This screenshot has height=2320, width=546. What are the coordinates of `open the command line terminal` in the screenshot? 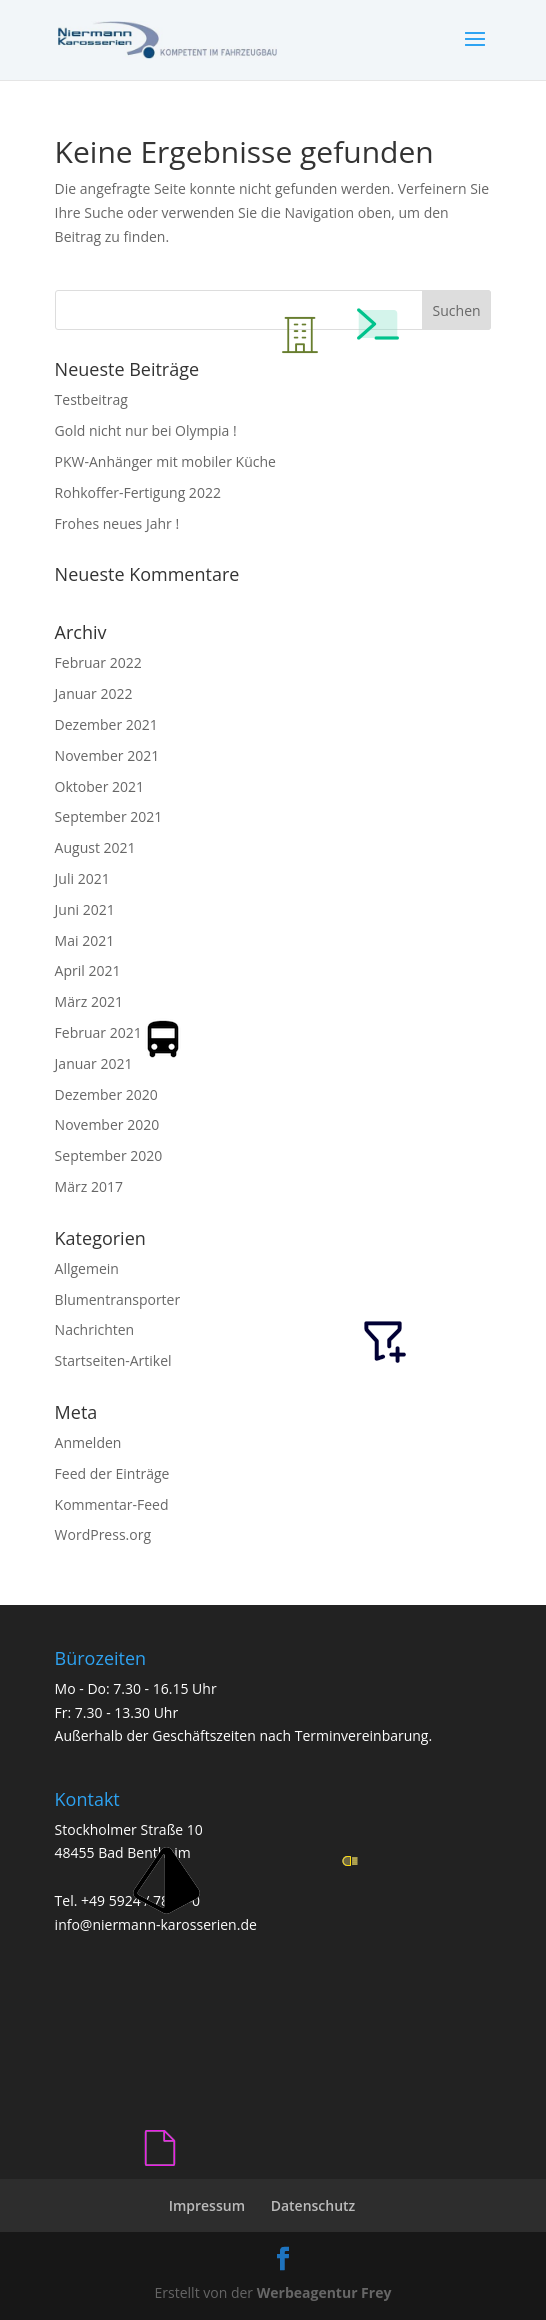 It's located at (378, 324).